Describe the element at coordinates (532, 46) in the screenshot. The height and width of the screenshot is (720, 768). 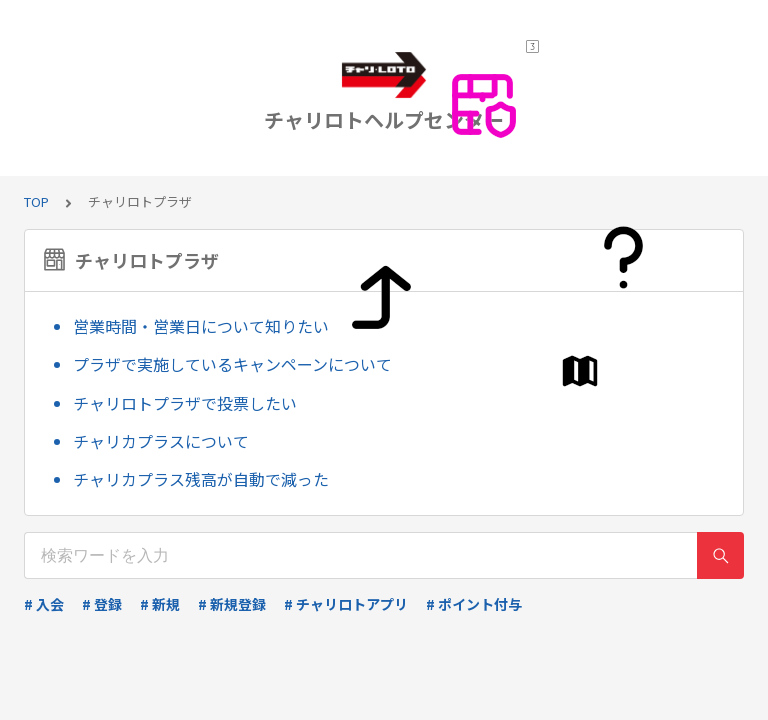
I see `indicates step 3 in a multi-step process` at that location.